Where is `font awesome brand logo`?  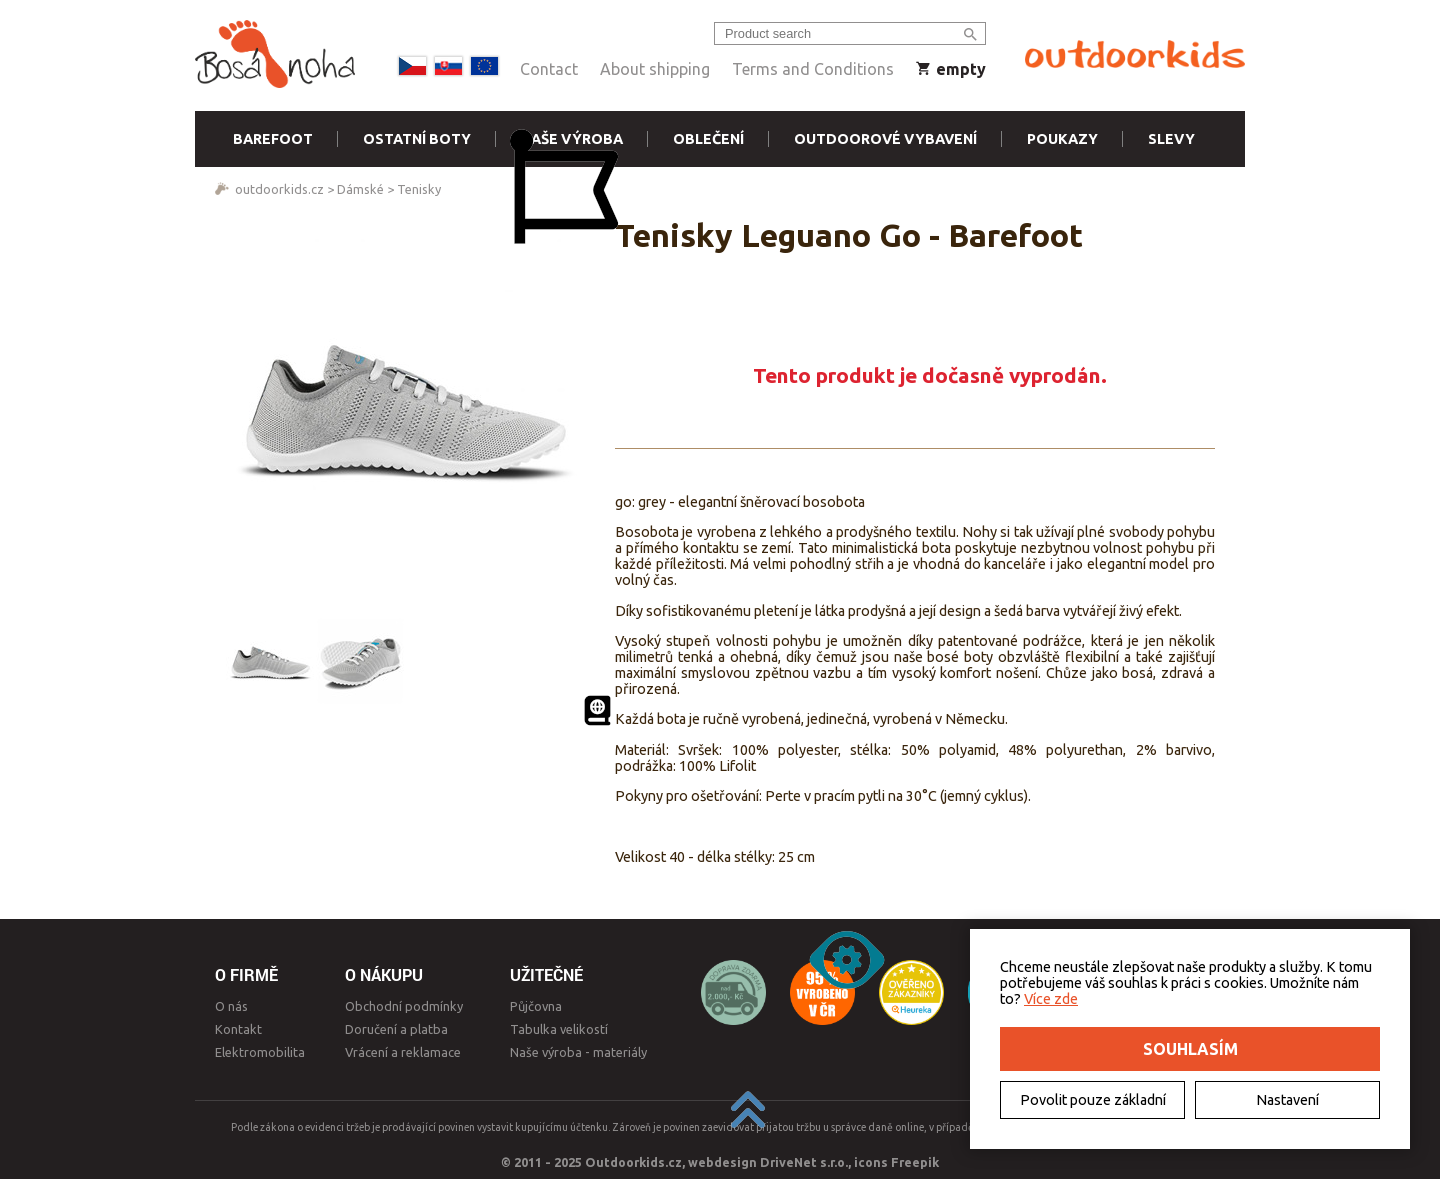
font awesome brand logo is located at coordinates (564, 186).